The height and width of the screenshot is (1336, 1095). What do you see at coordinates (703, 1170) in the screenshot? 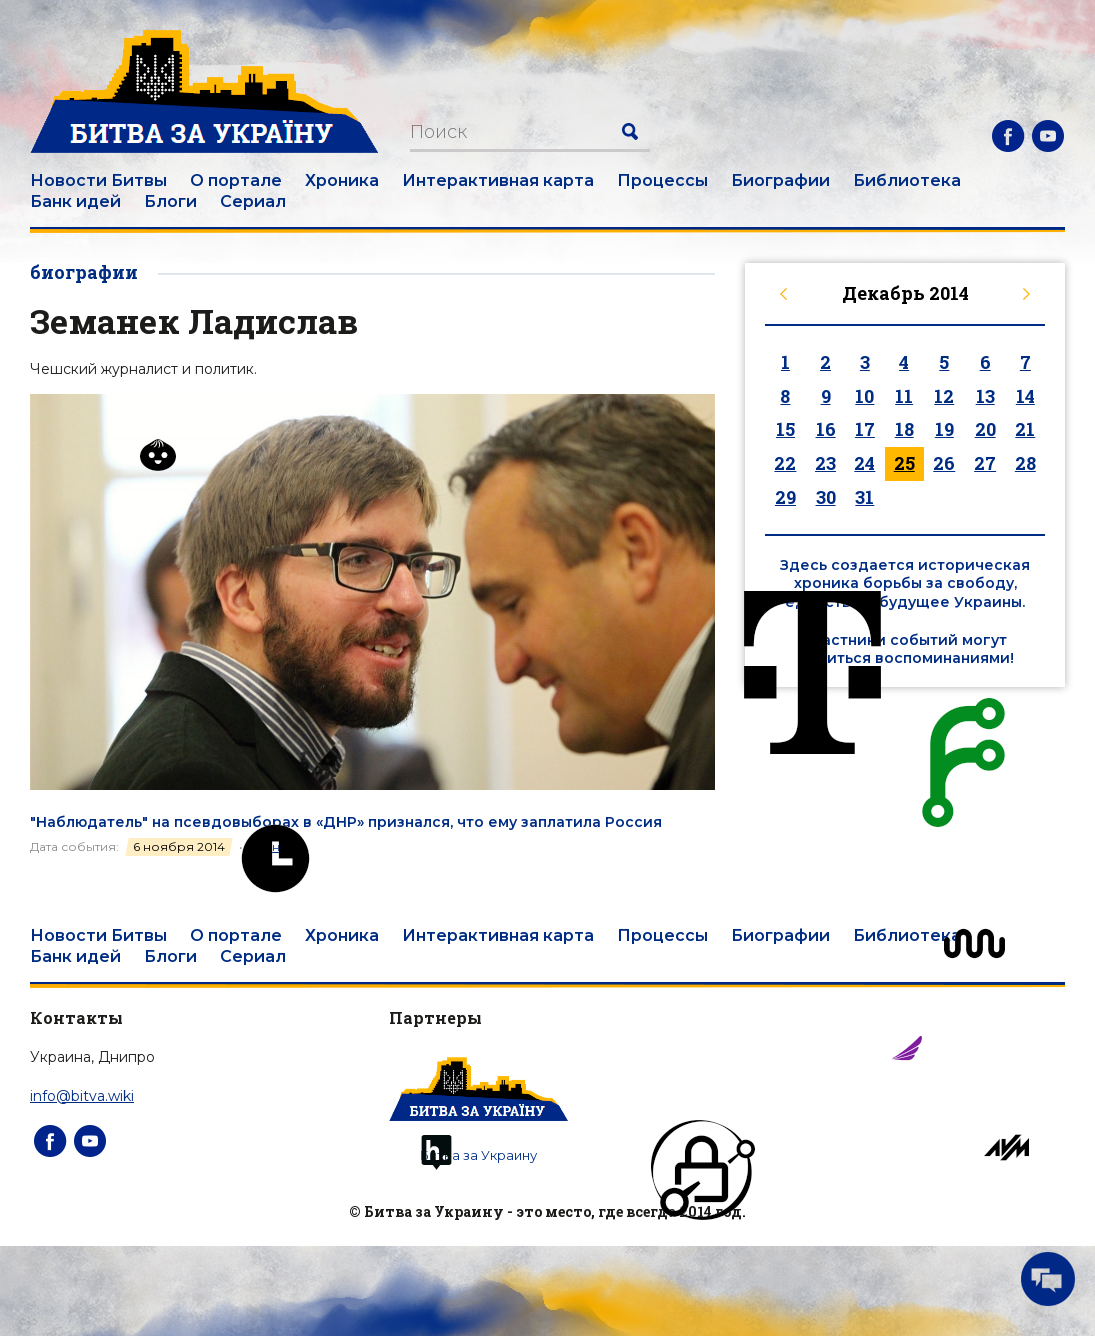
I see `caddy web server logo` at bounding box center [703, 1170].